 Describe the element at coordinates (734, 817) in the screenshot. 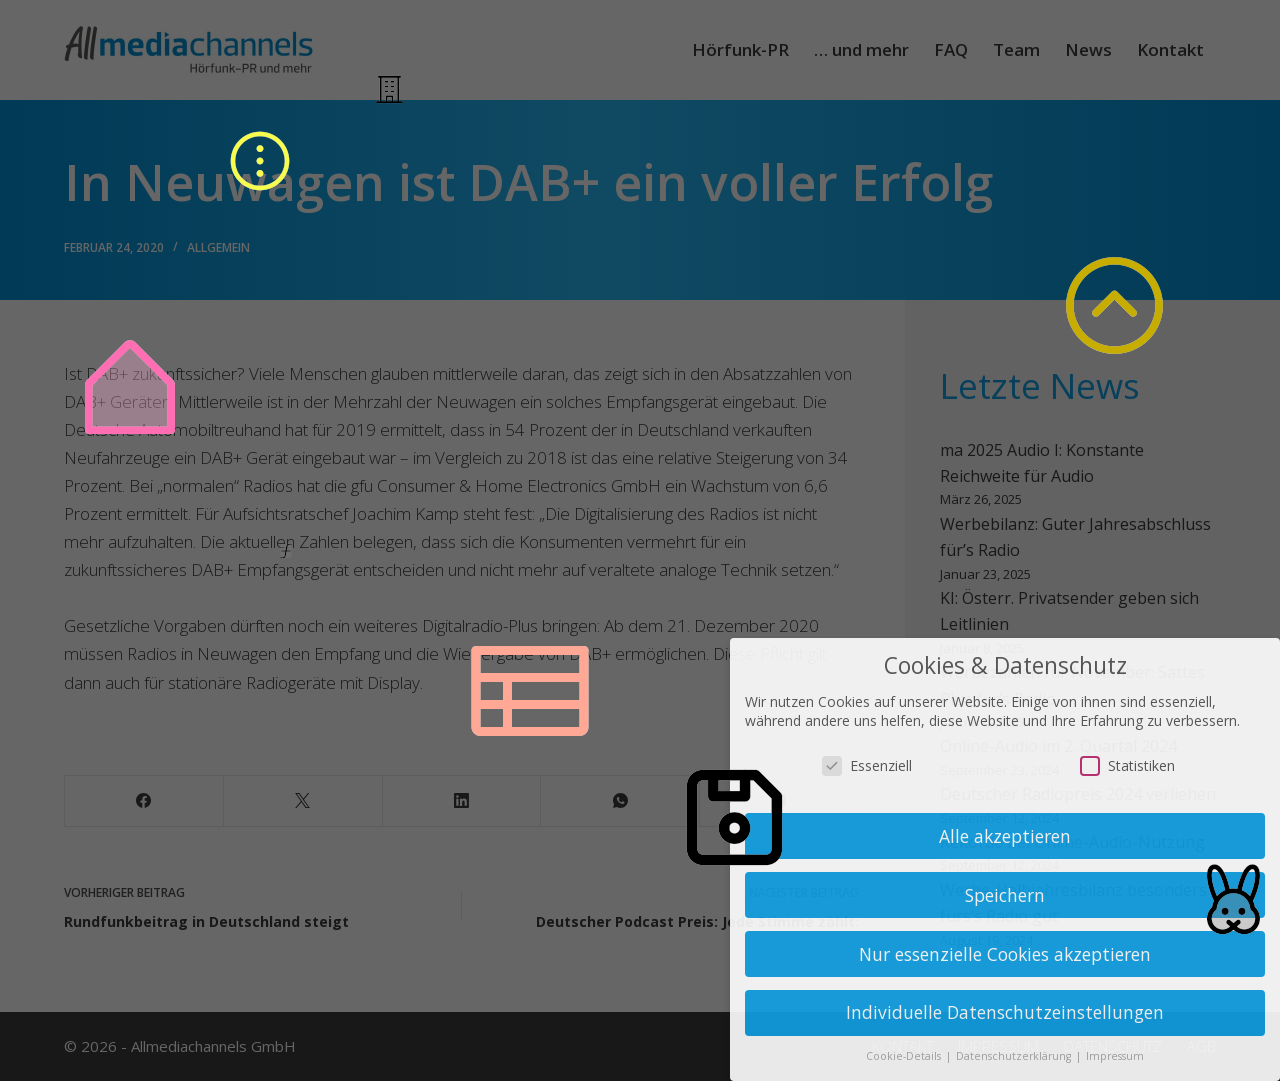

I see `save current file or document` at that location.